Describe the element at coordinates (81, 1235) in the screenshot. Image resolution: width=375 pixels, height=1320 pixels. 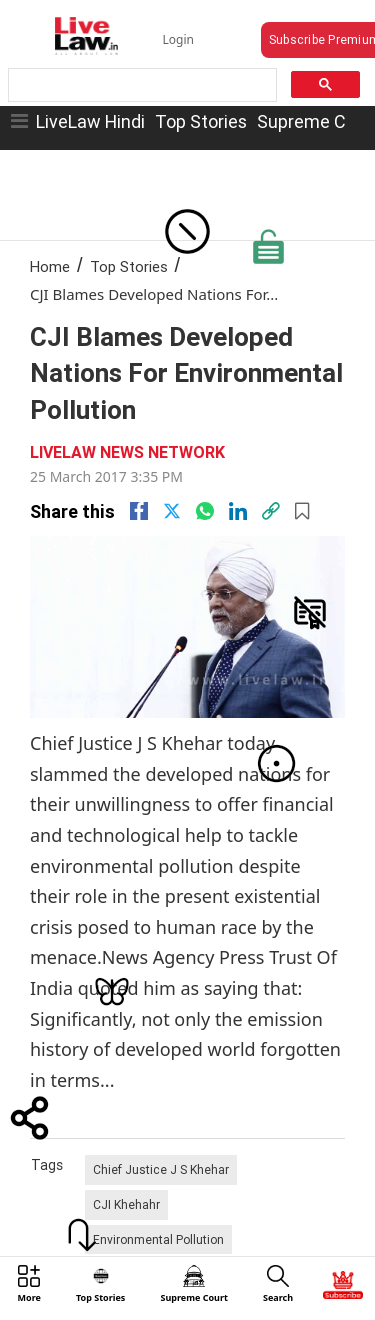
I see `redo or repeat last action` at that location.